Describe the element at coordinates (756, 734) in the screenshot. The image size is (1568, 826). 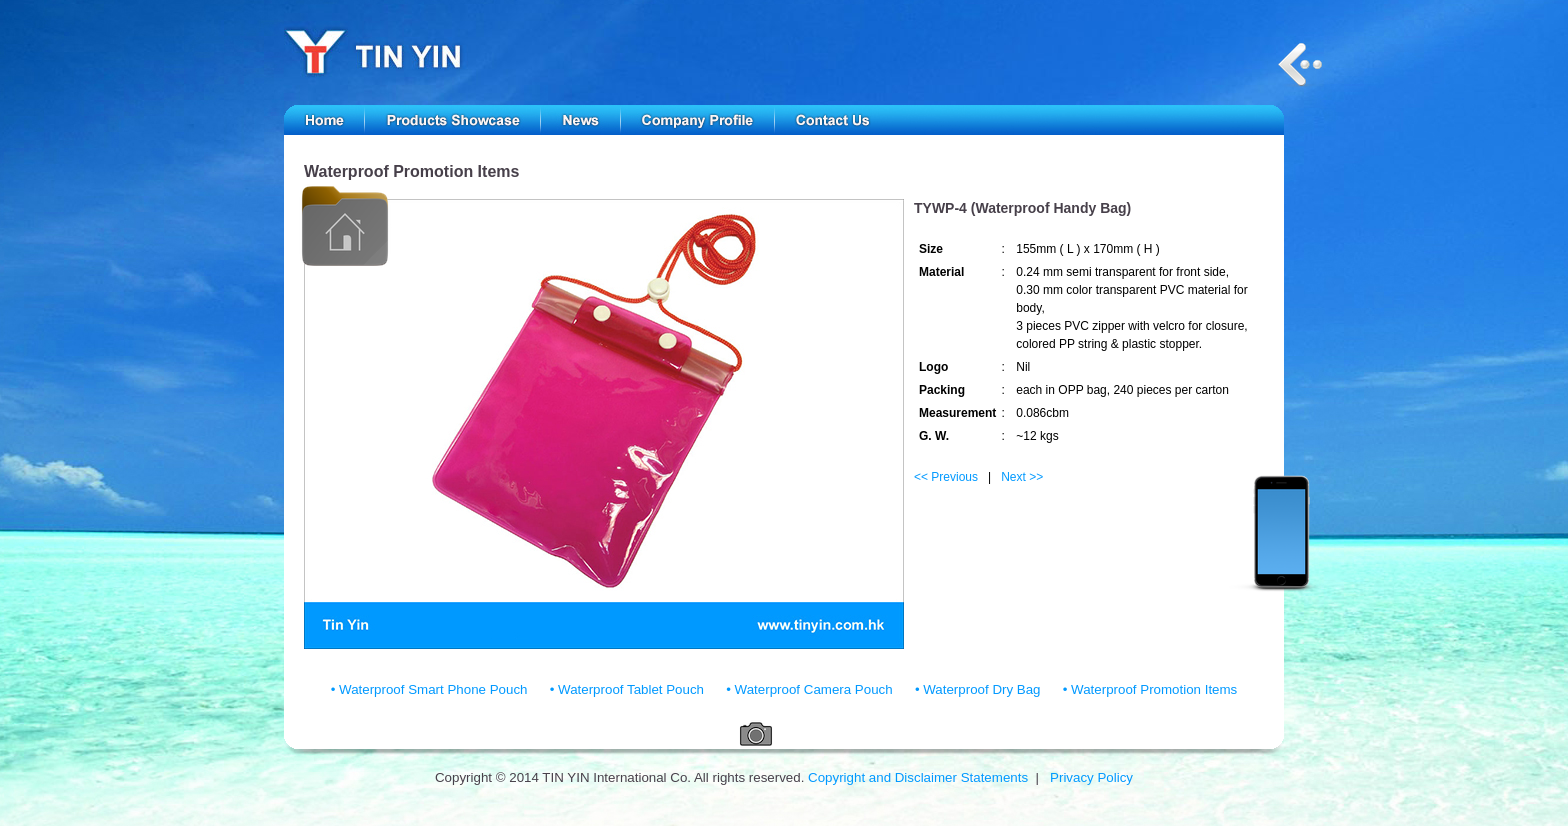
I see `access your pictures folder in the sidebar` at that location.